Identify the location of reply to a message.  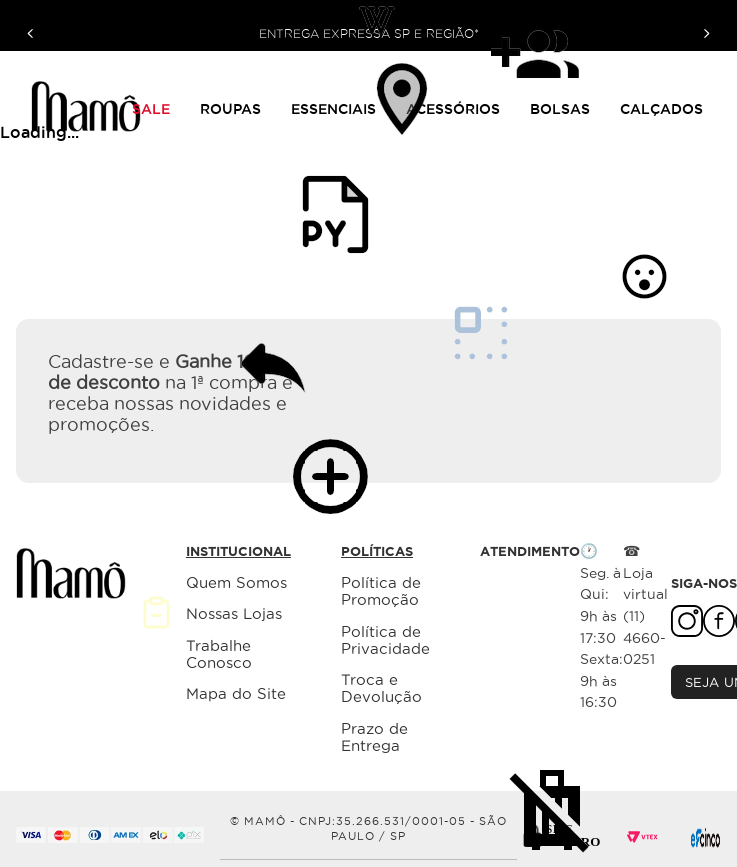
(272, 363).